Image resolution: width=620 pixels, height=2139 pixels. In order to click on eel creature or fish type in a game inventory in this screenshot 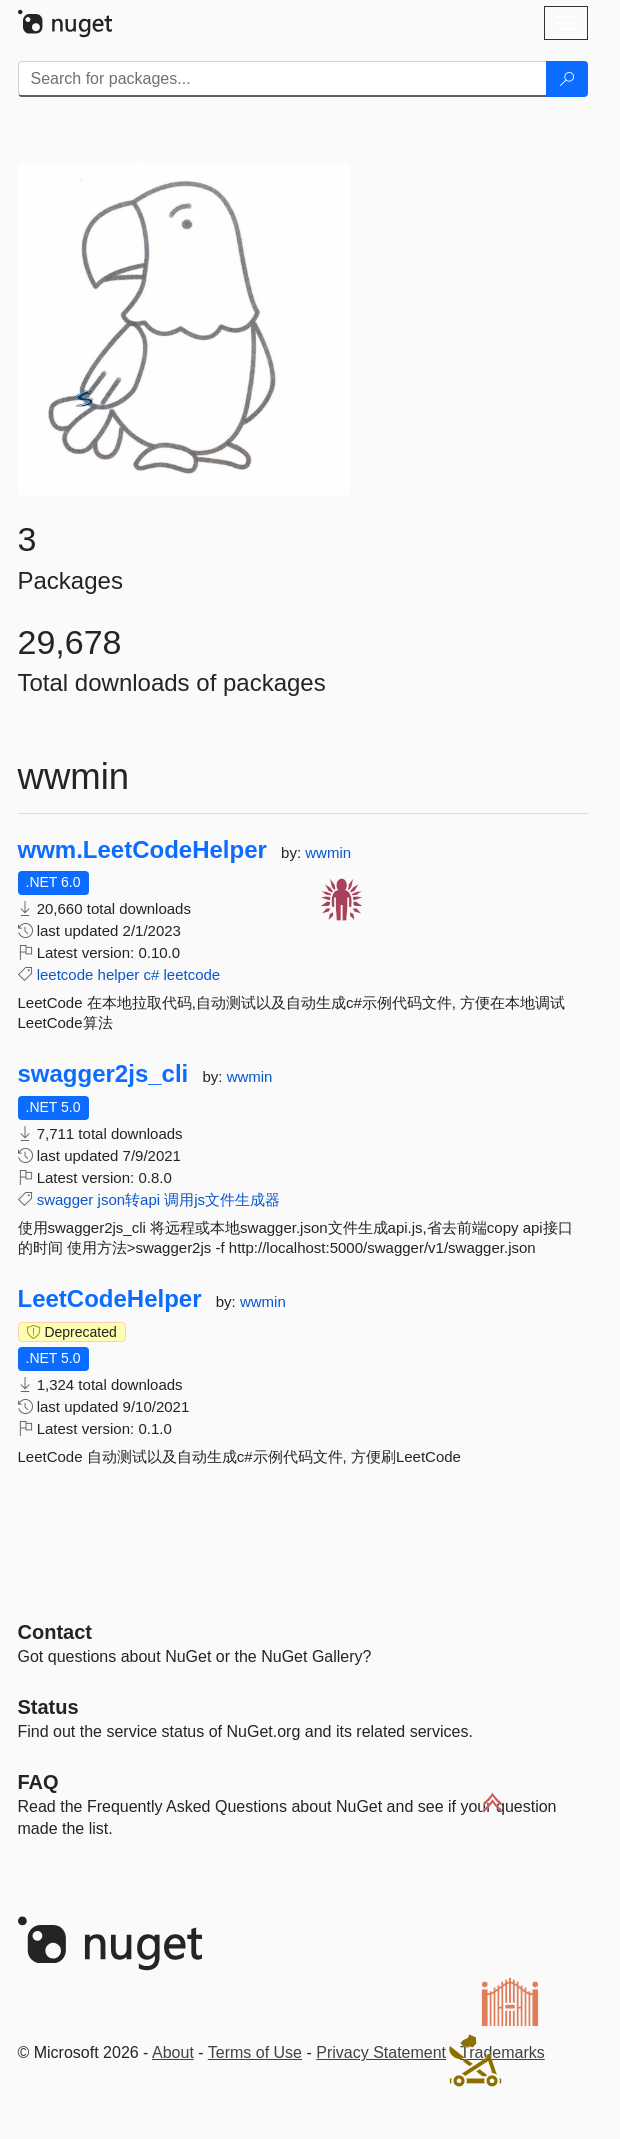, I will do `click(84, 398)`.